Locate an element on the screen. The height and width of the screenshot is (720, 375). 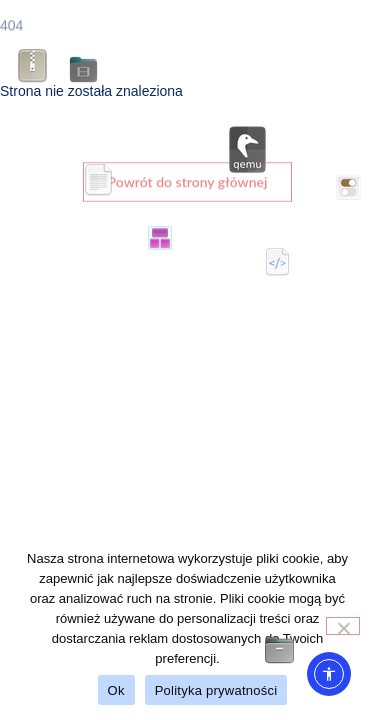
an HTML or web document file is located at coordinates (277, 261).